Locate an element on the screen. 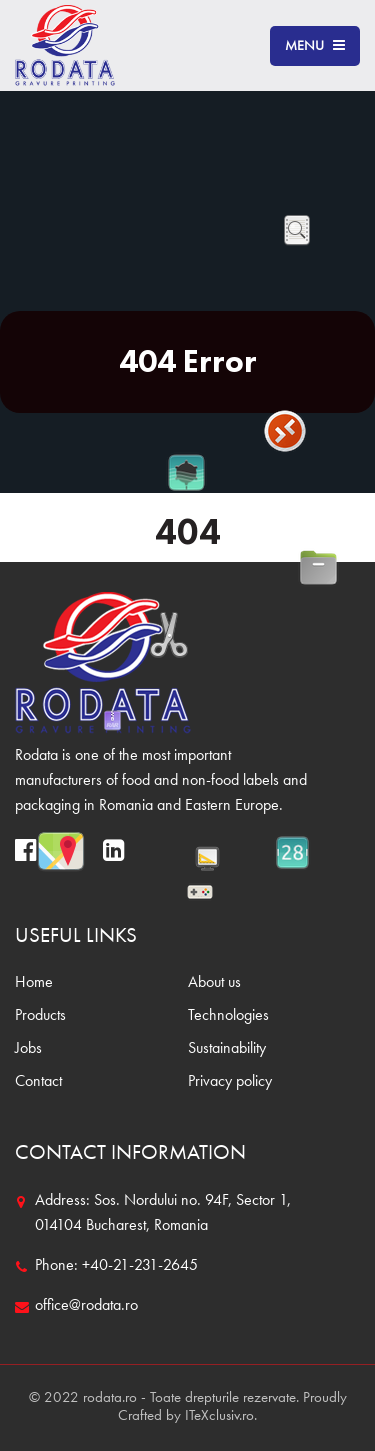 The height and width of the screenshot is (1451, 375). open the file manager is located at coordinates (318, 567).